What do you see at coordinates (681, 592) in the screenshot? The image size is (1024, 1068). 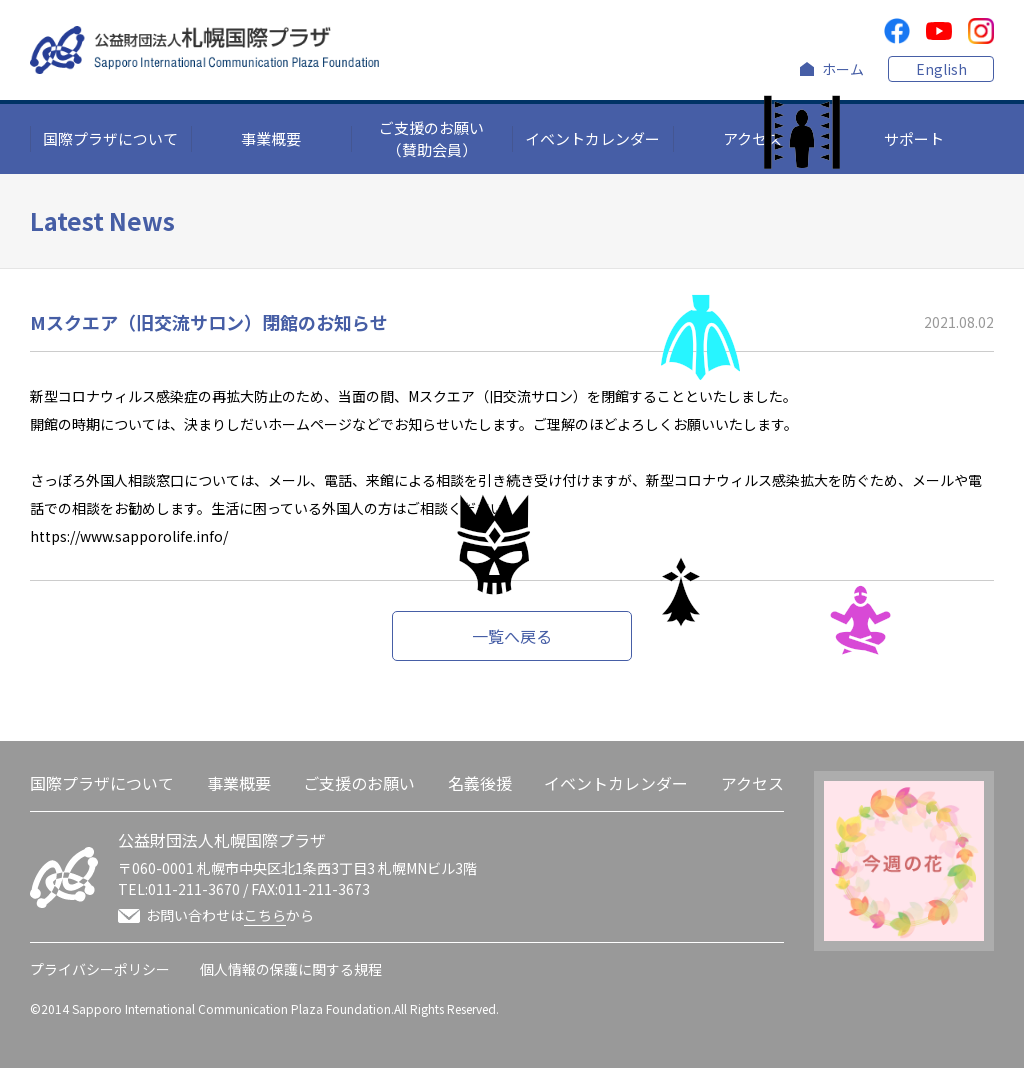 I see `heraldic ermine symbol used in coat of arms or crest designs` at bounding box center [681, 592].